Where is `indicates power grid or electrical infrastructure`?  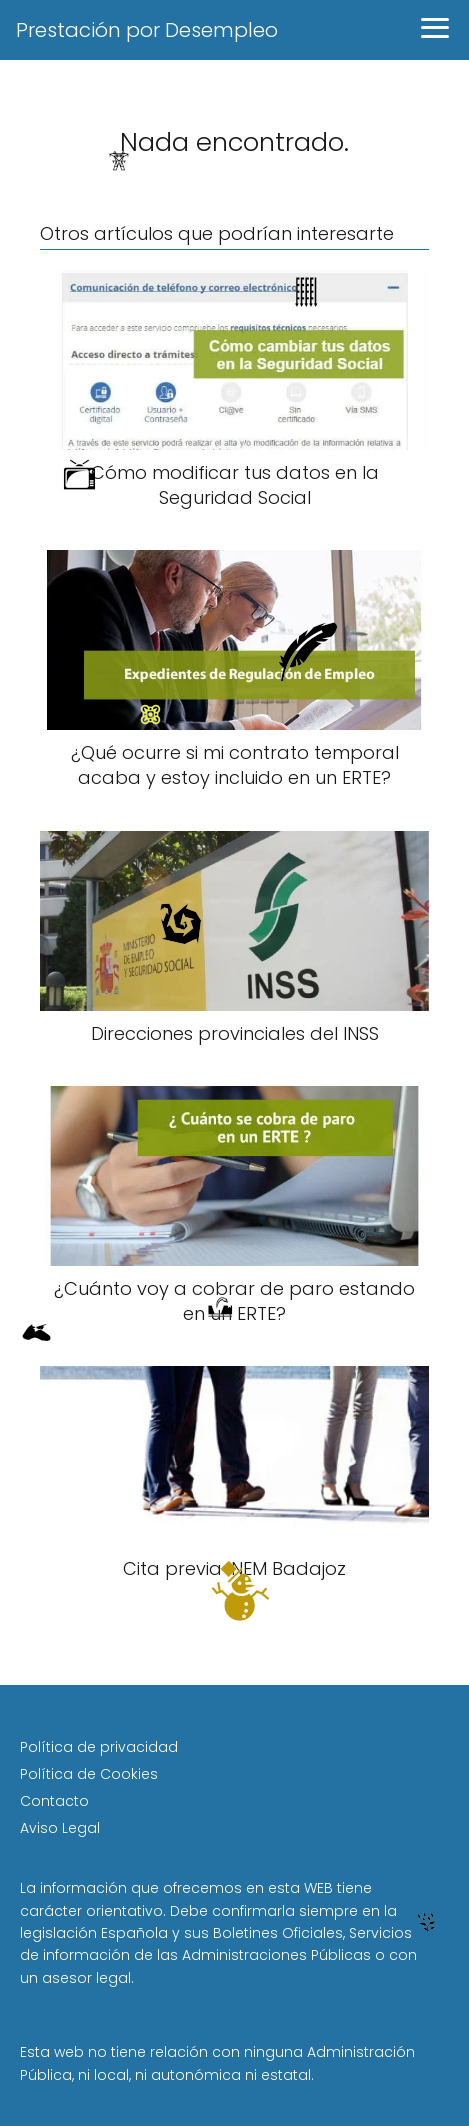 indicates power grid or electrical infrastructure is located at coordinates (119, 161).